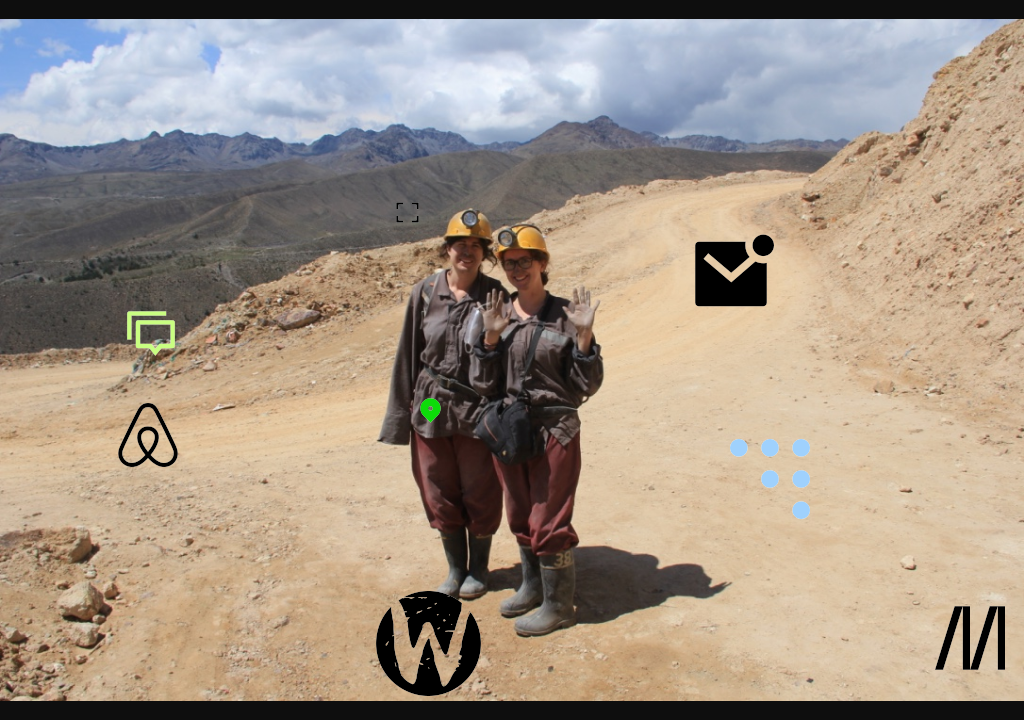 The width and height of the screenshot is (1024, 720). What do you see at coordinates (148, 435) in the screenshot?
I see `open the Airbnb app` at bounding box center [148, 435].